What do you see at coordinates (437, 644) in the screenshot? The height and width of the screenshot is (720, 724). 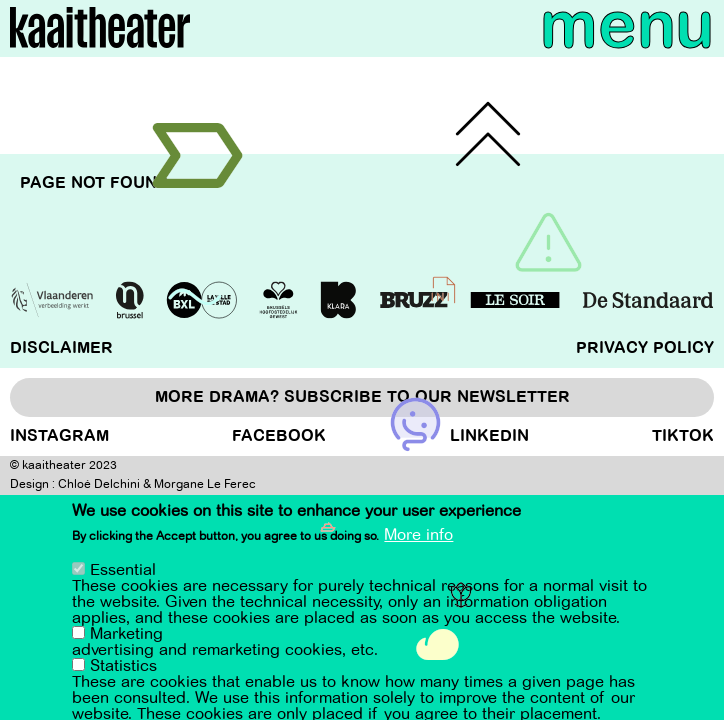 I see `cloud storage or sync status` at bounding box center [437, 644].